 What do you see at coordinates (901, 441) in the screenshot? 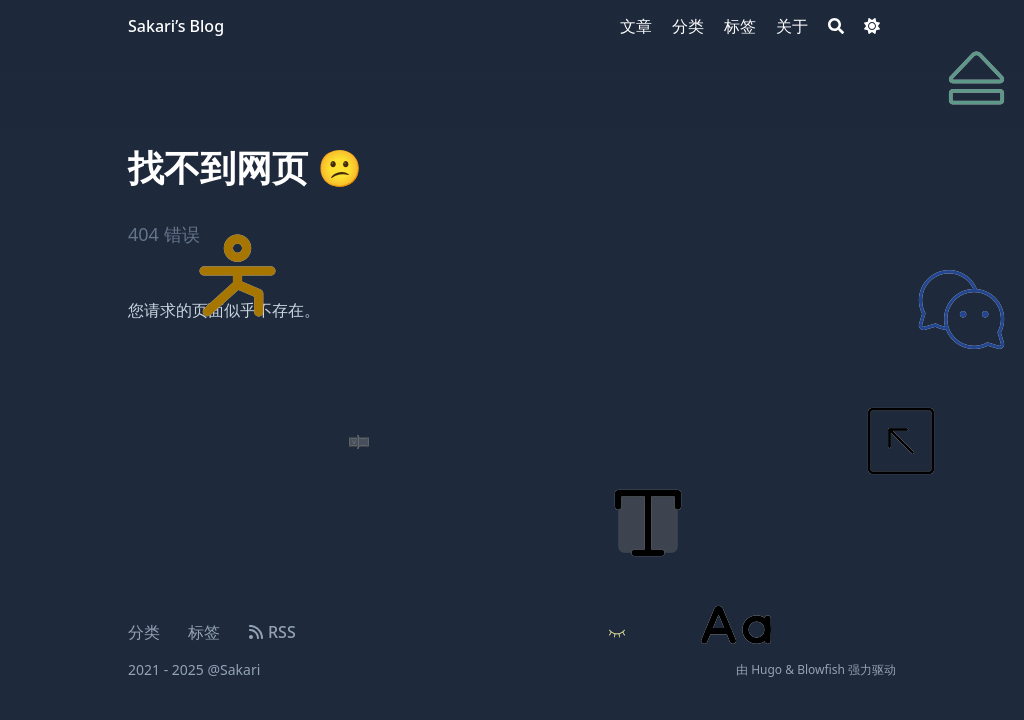
I see `navigate to previous or parent section` at bounding box center [901, 441].